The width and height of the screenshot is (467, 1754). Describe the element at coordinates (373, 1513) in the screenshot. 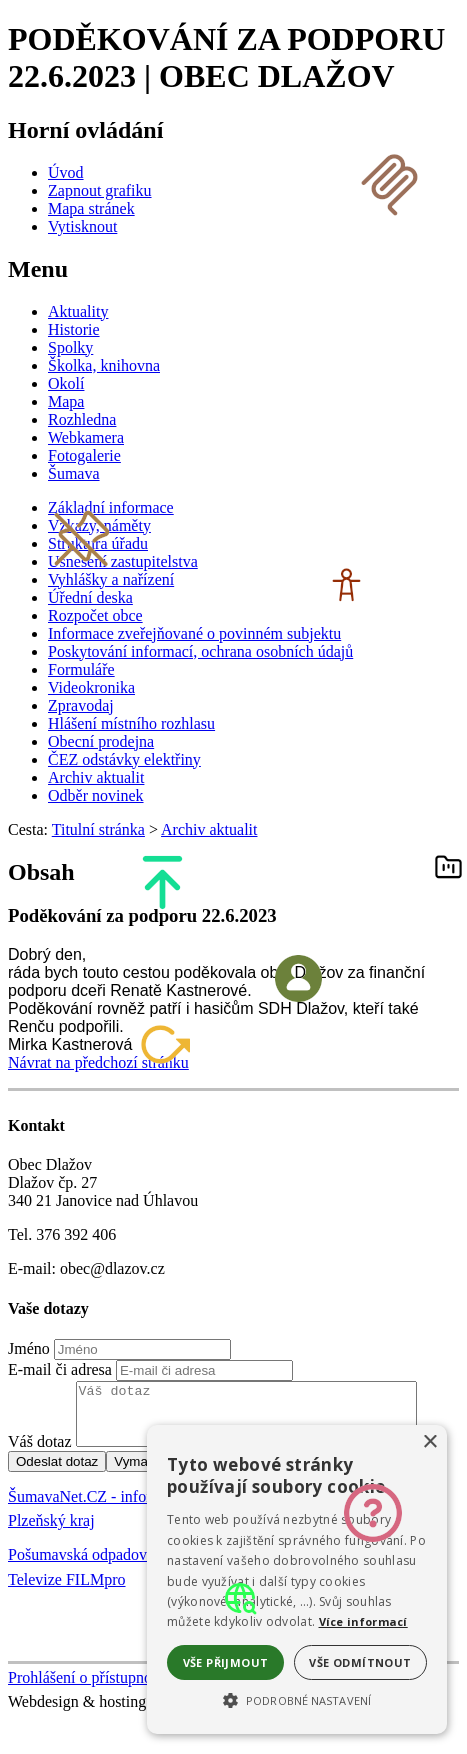

I see `access help or support` at that location.